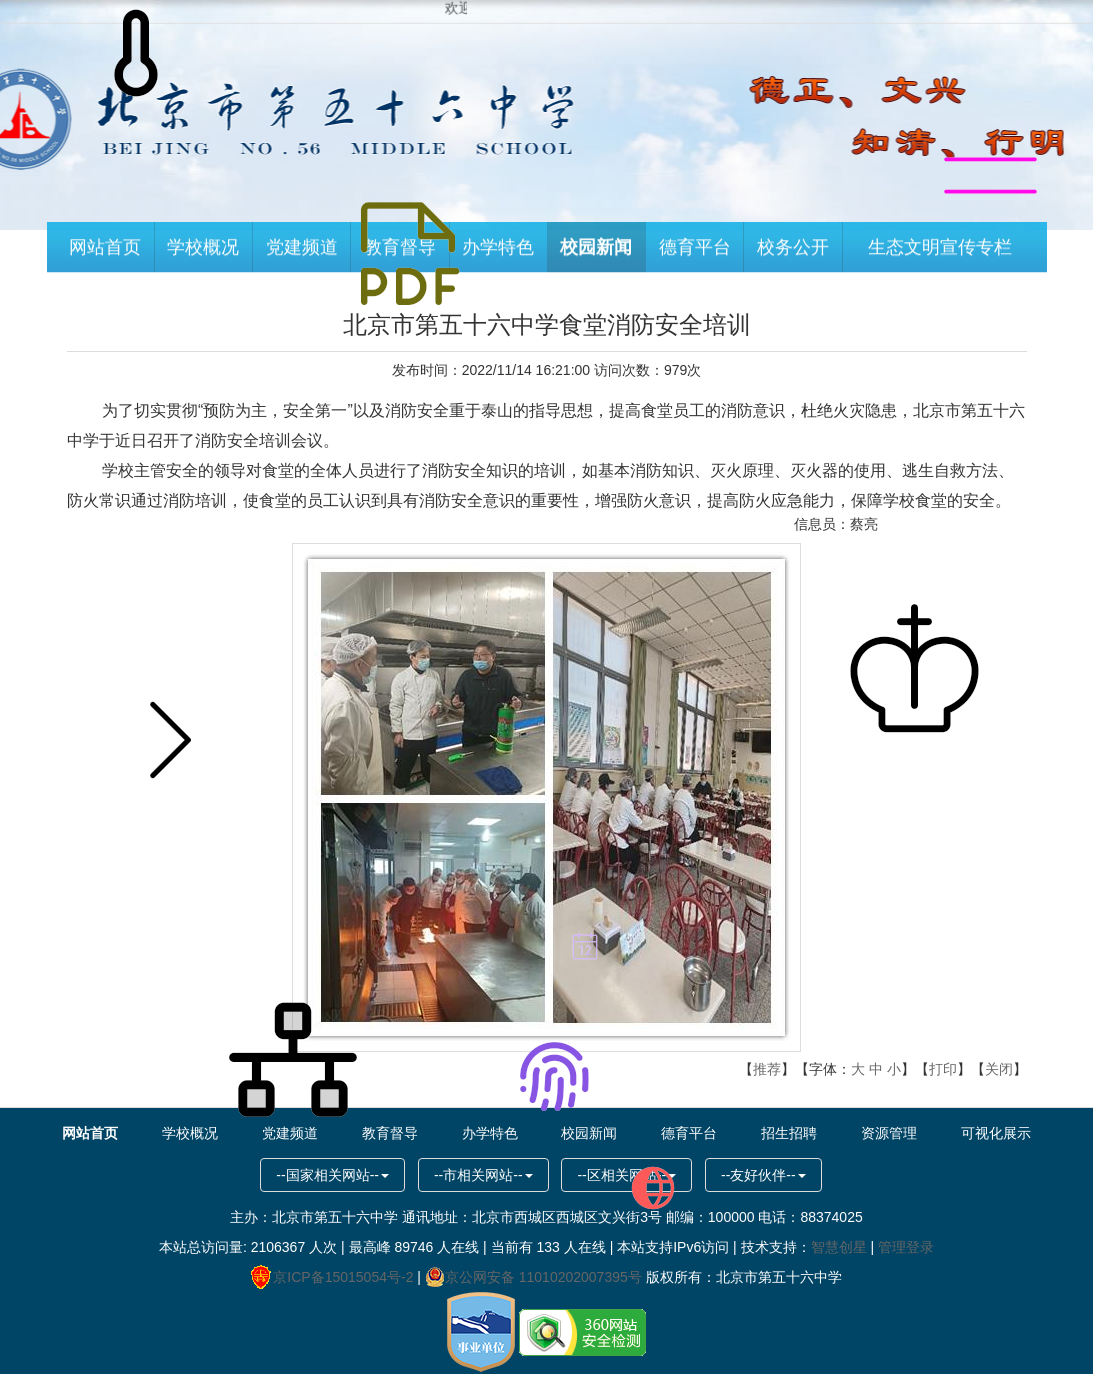 Image resolution: width=1093 pixels, height=1374 pixels. Describe the element at coordinates (554, 1076) in the screenshot. I see `enable fingerprint authentication` at that location.